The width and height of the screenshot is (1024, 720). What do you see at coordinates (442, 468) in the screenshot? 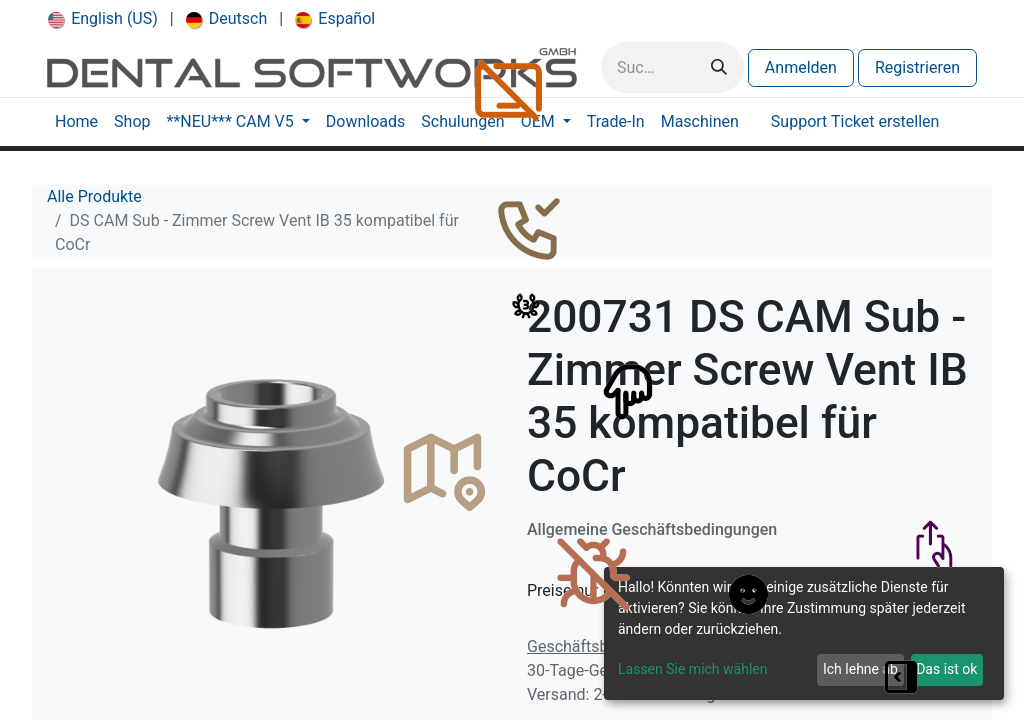
I see `view map or navigation` at bounding box center [442, 468].